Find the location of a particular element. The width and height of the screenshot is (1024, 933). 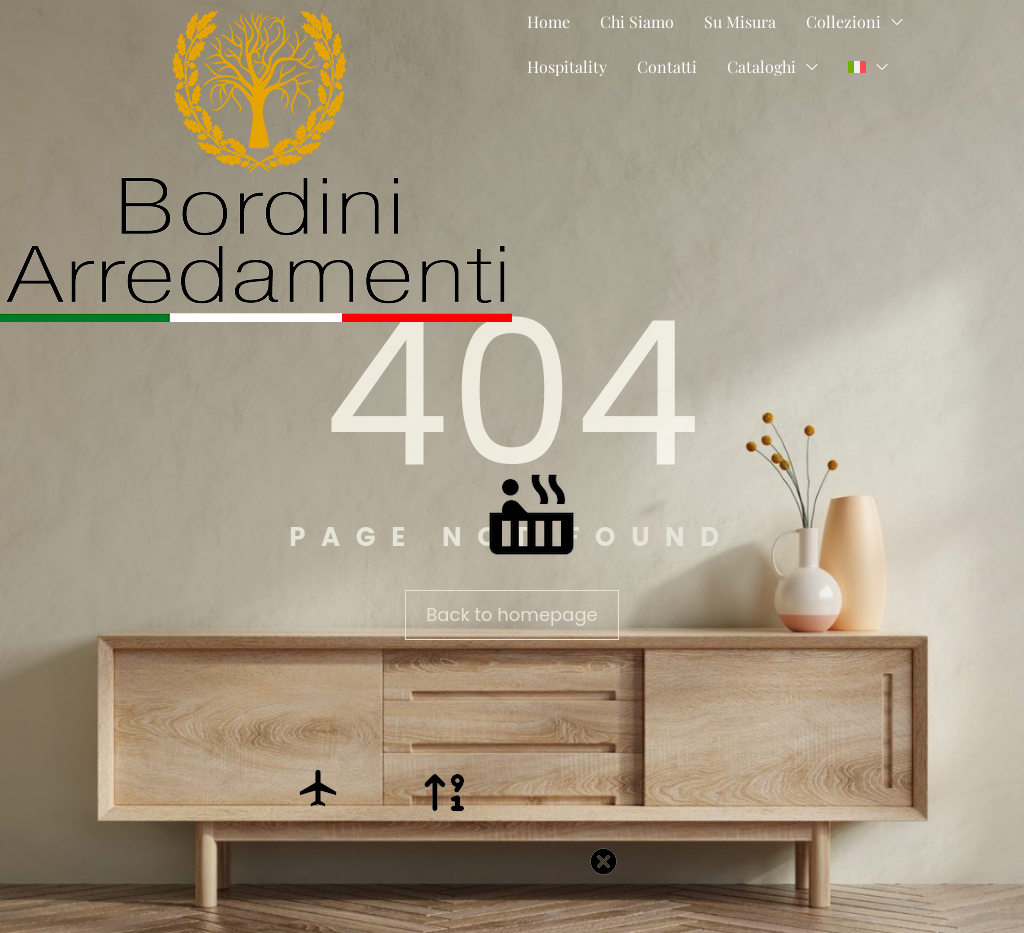

view hot tub or spa amenities is located at coordinates (531, 512).